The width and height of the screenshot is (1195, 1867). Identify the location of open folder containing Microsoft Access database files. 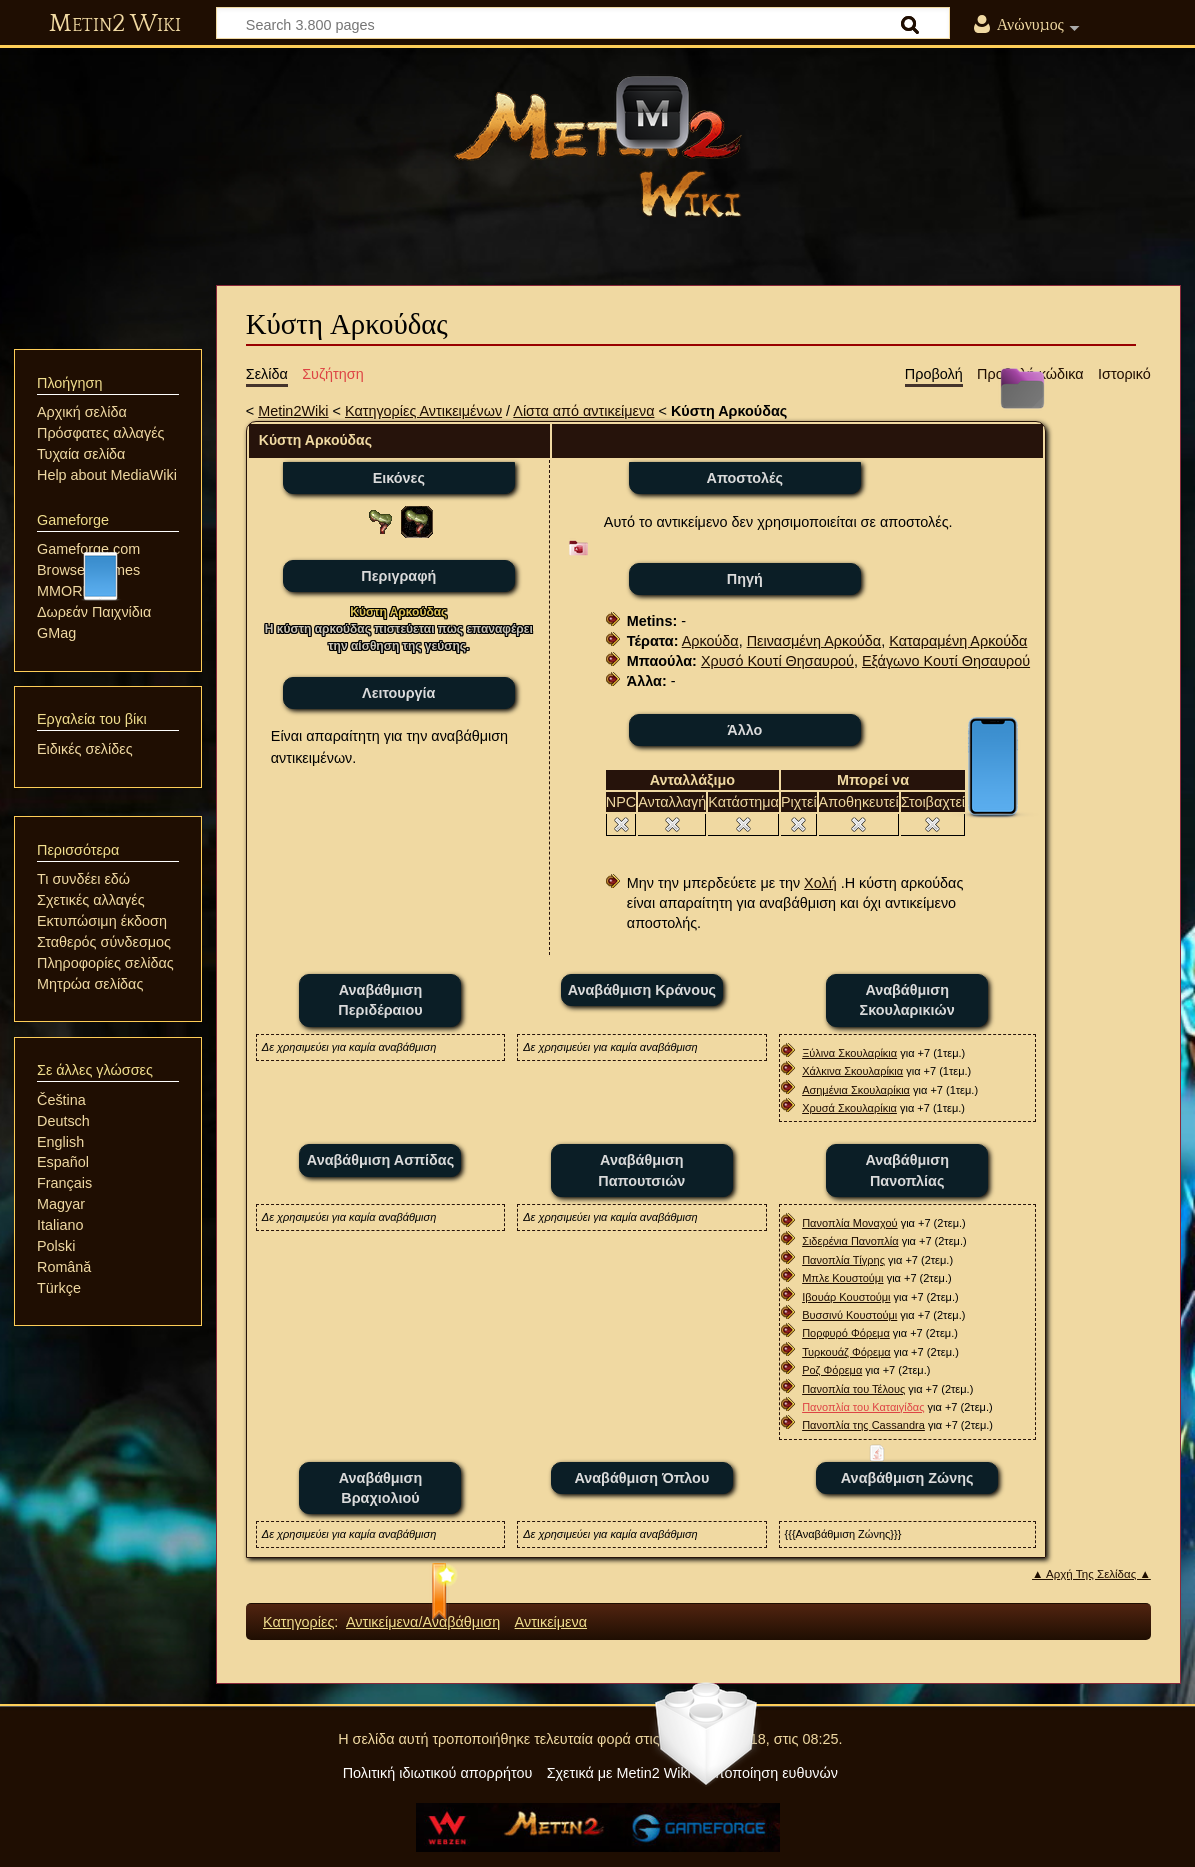
(578, 548).